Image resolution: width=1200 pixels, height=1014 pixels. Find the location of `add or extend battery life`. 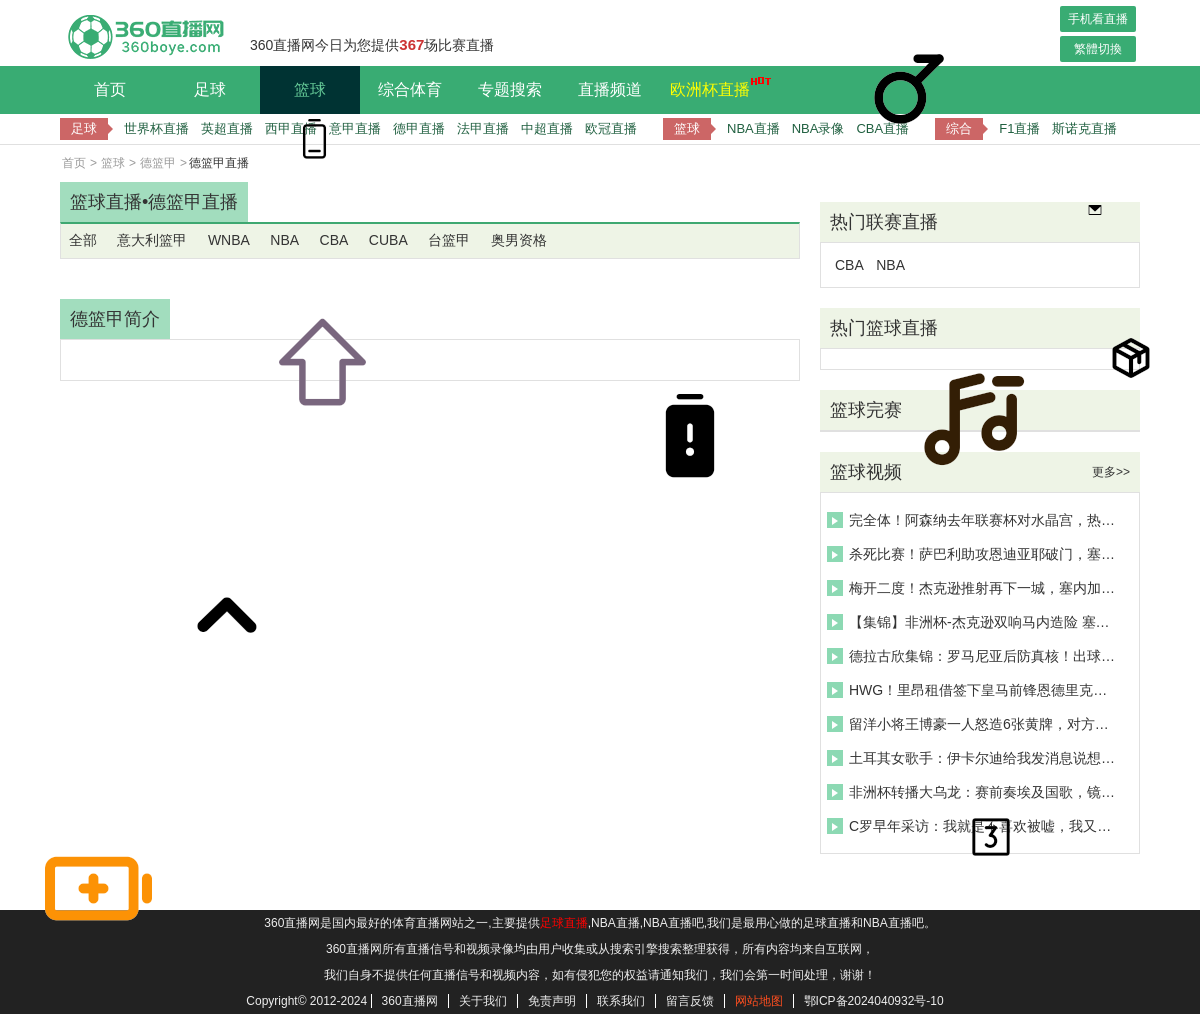

add or extend battery life is located at coordinates (98, 888).